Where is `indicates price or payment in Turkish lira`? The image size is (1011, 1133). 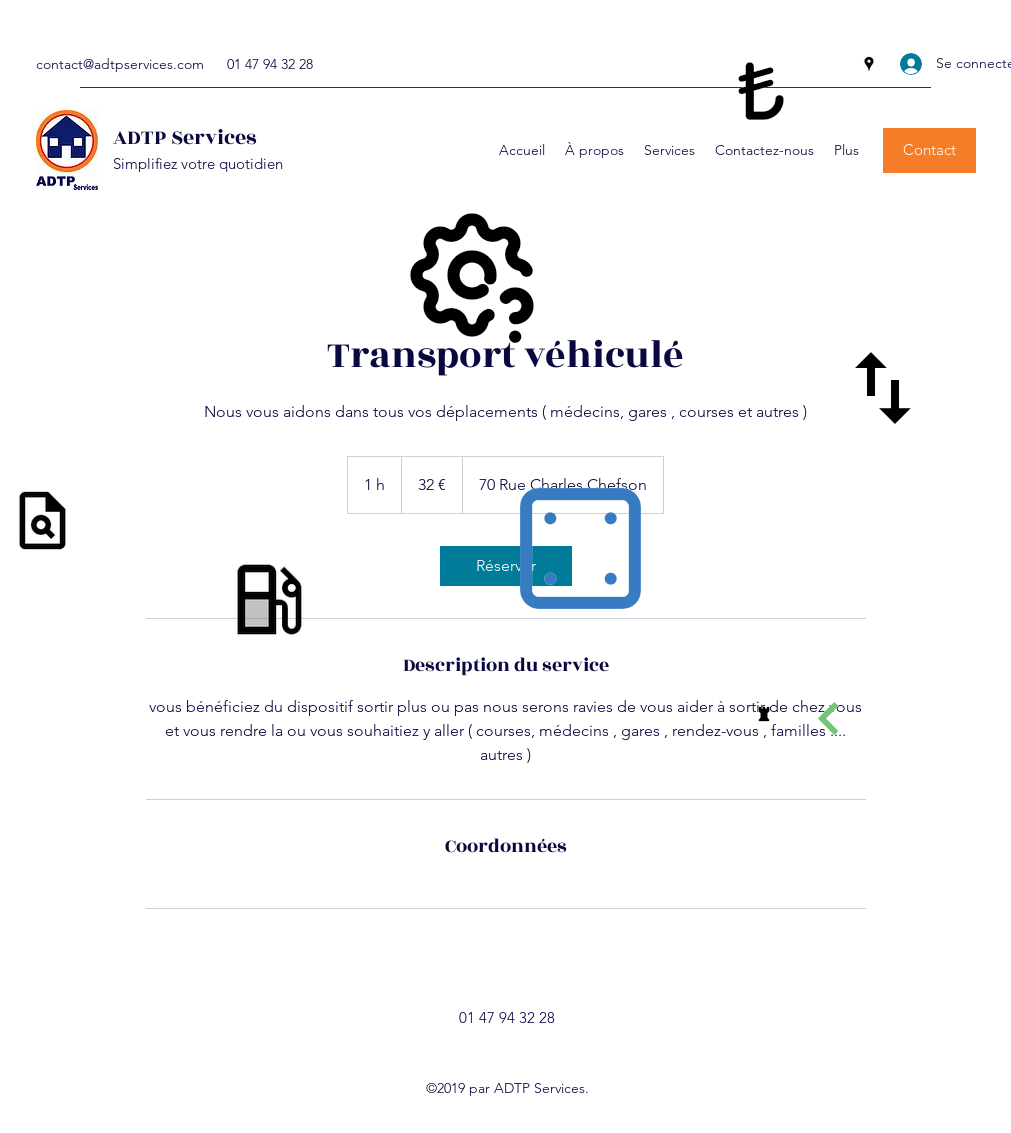
indicates price or payment in Turkish lira is located at coordinates (758, 91).